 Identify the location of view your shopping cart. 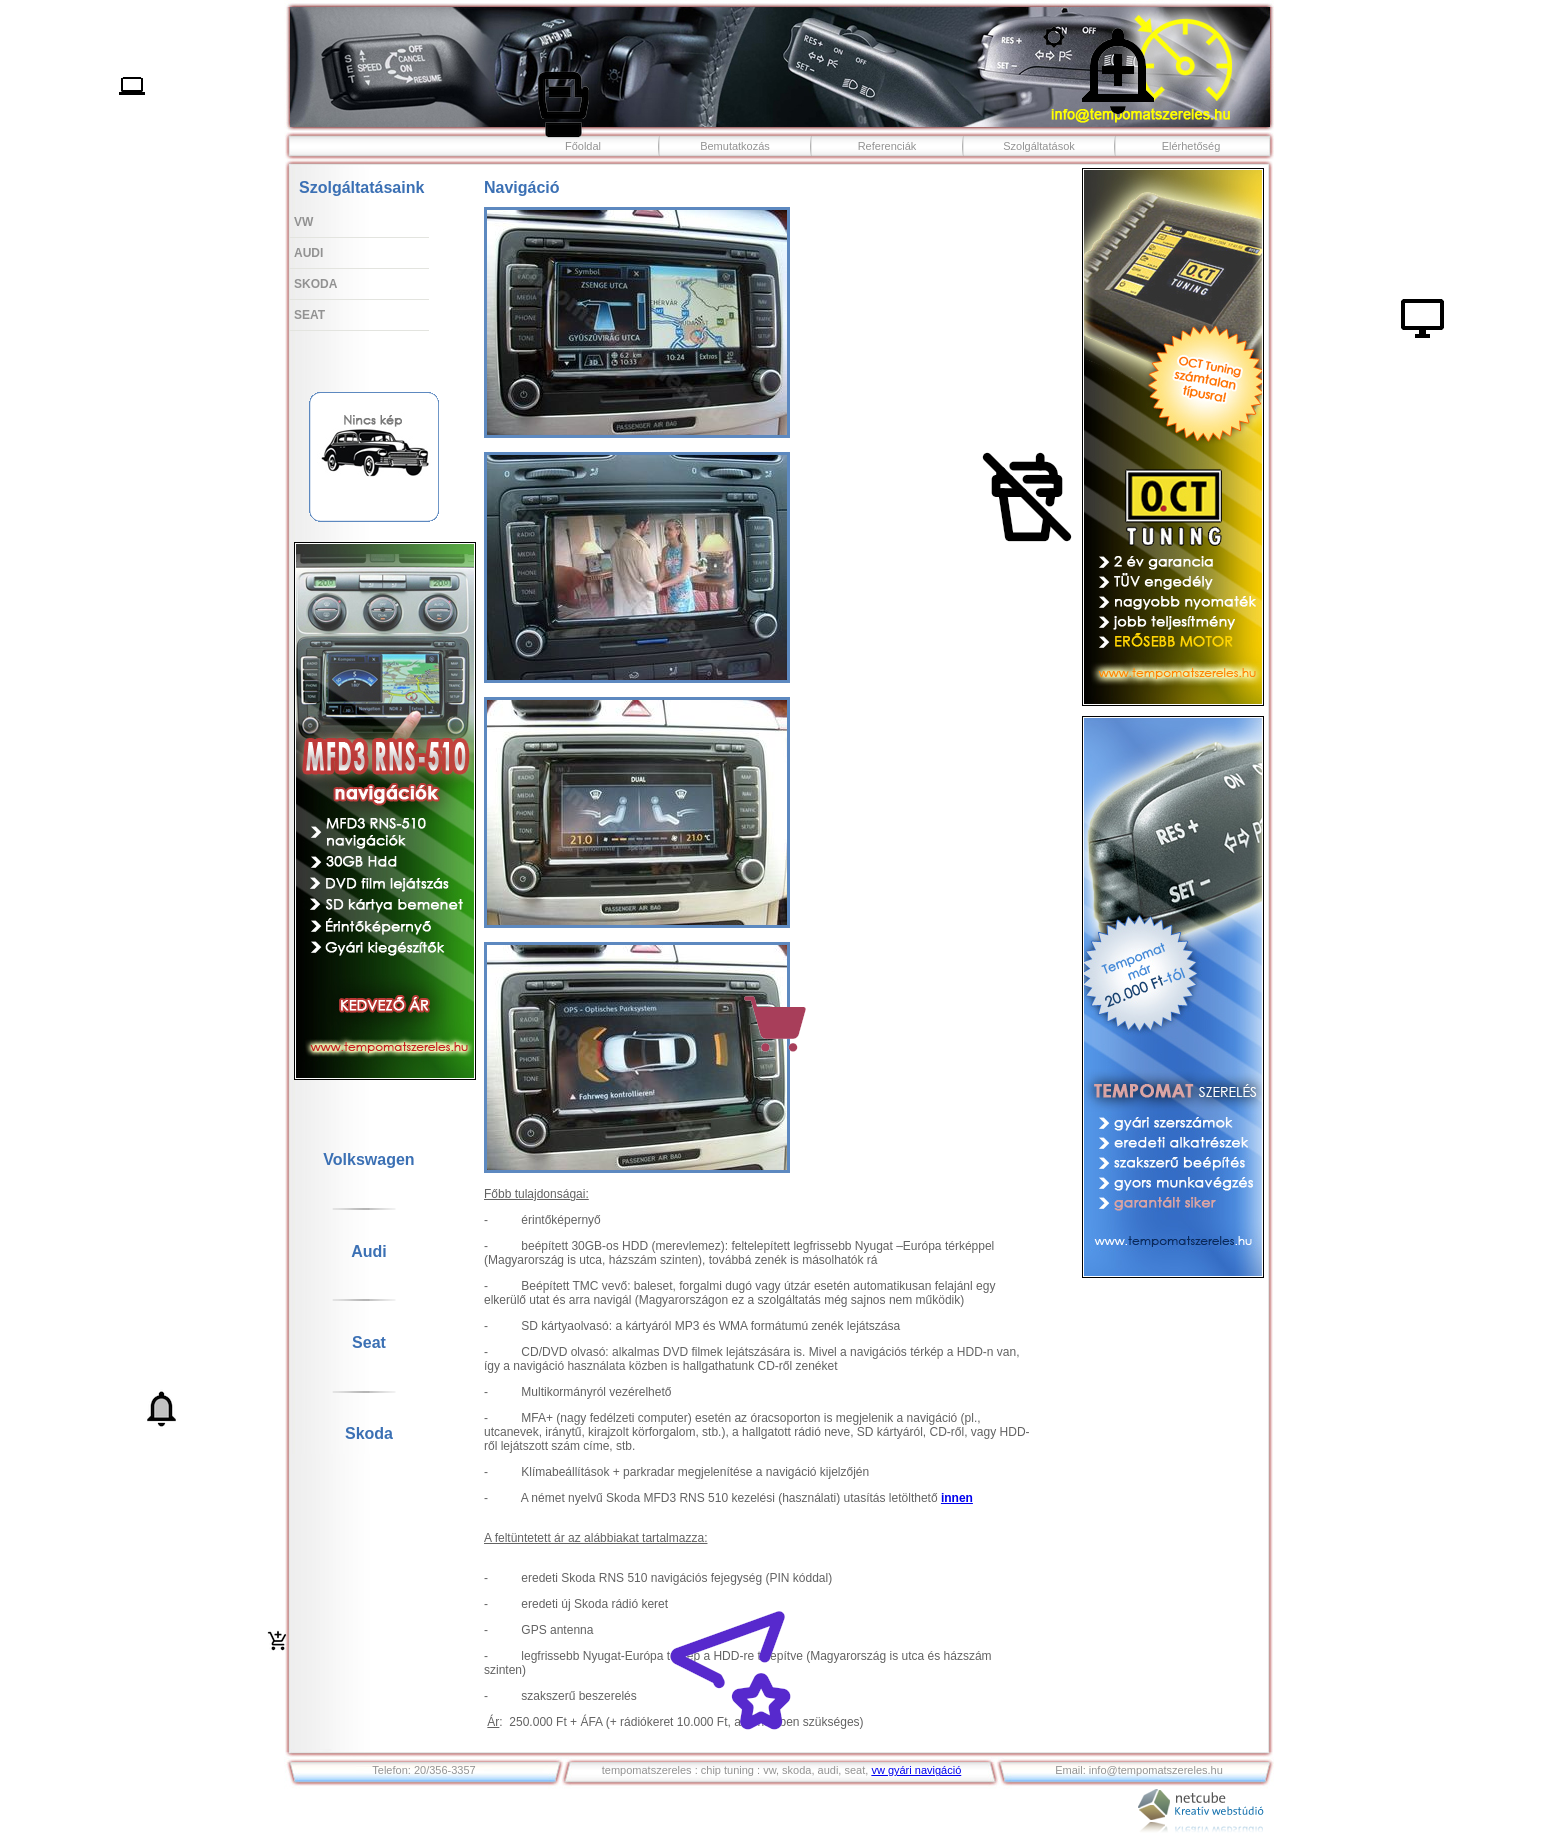
(776, 1024).